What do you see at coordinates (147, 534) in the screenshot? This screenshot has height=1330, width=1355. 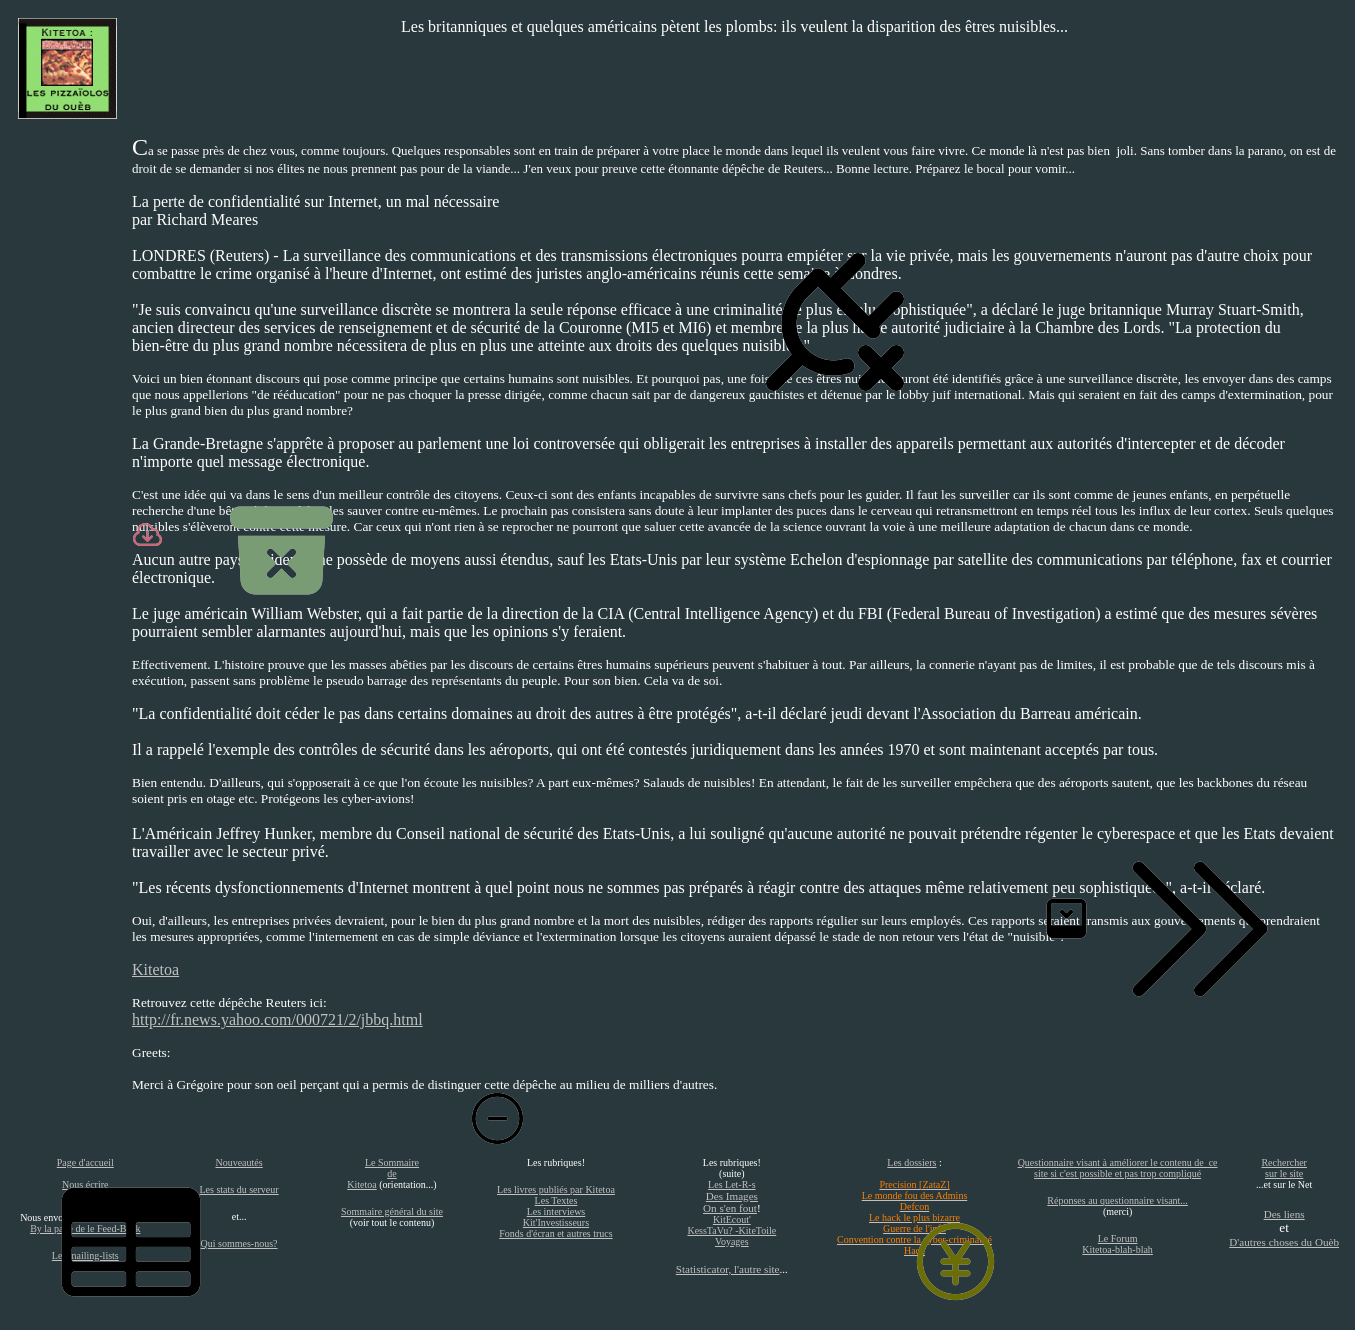 I see `download from cloud storage` at bounding box center [147, 534].